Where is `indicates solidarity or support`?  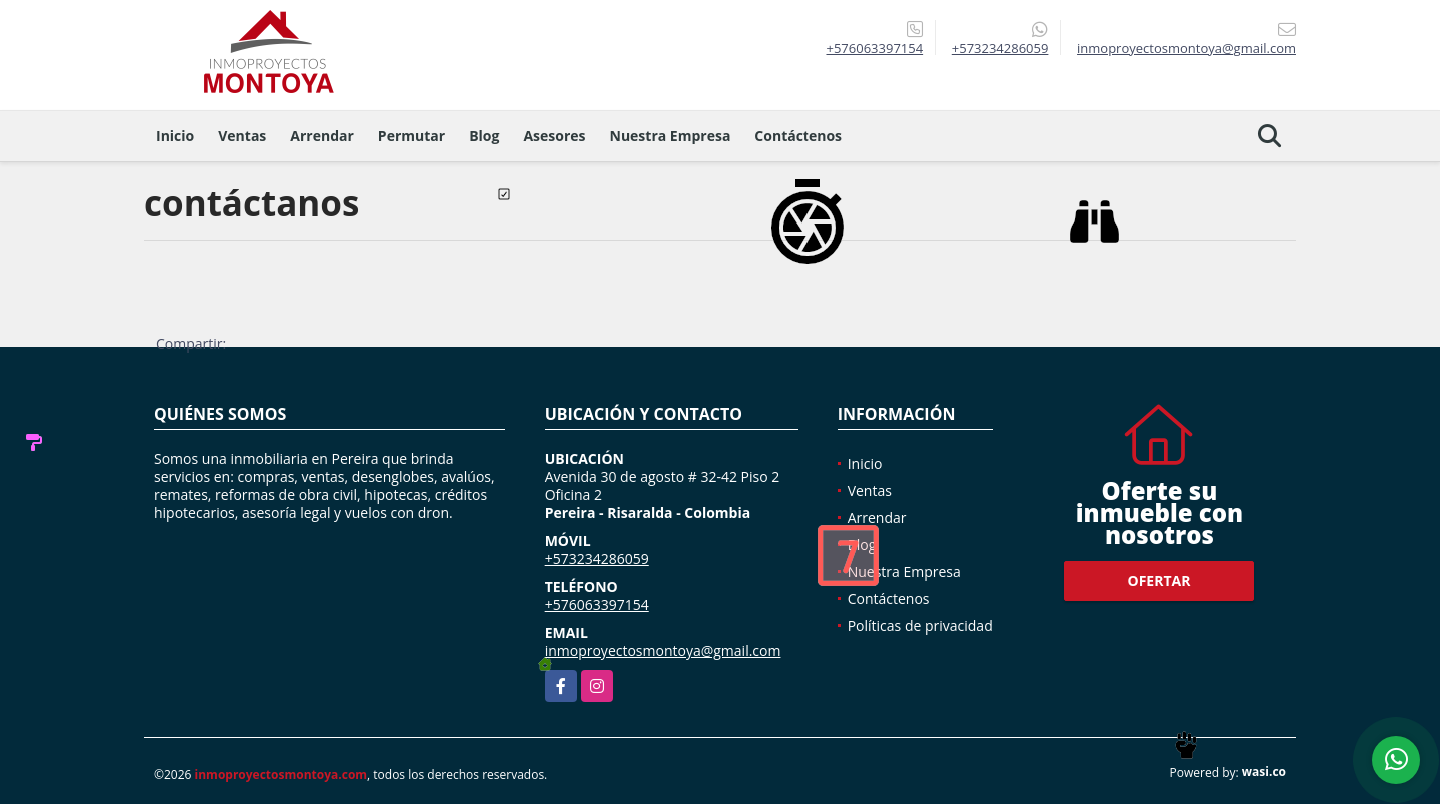 indicates solidarity or support is located at coordinates (1186, 745).